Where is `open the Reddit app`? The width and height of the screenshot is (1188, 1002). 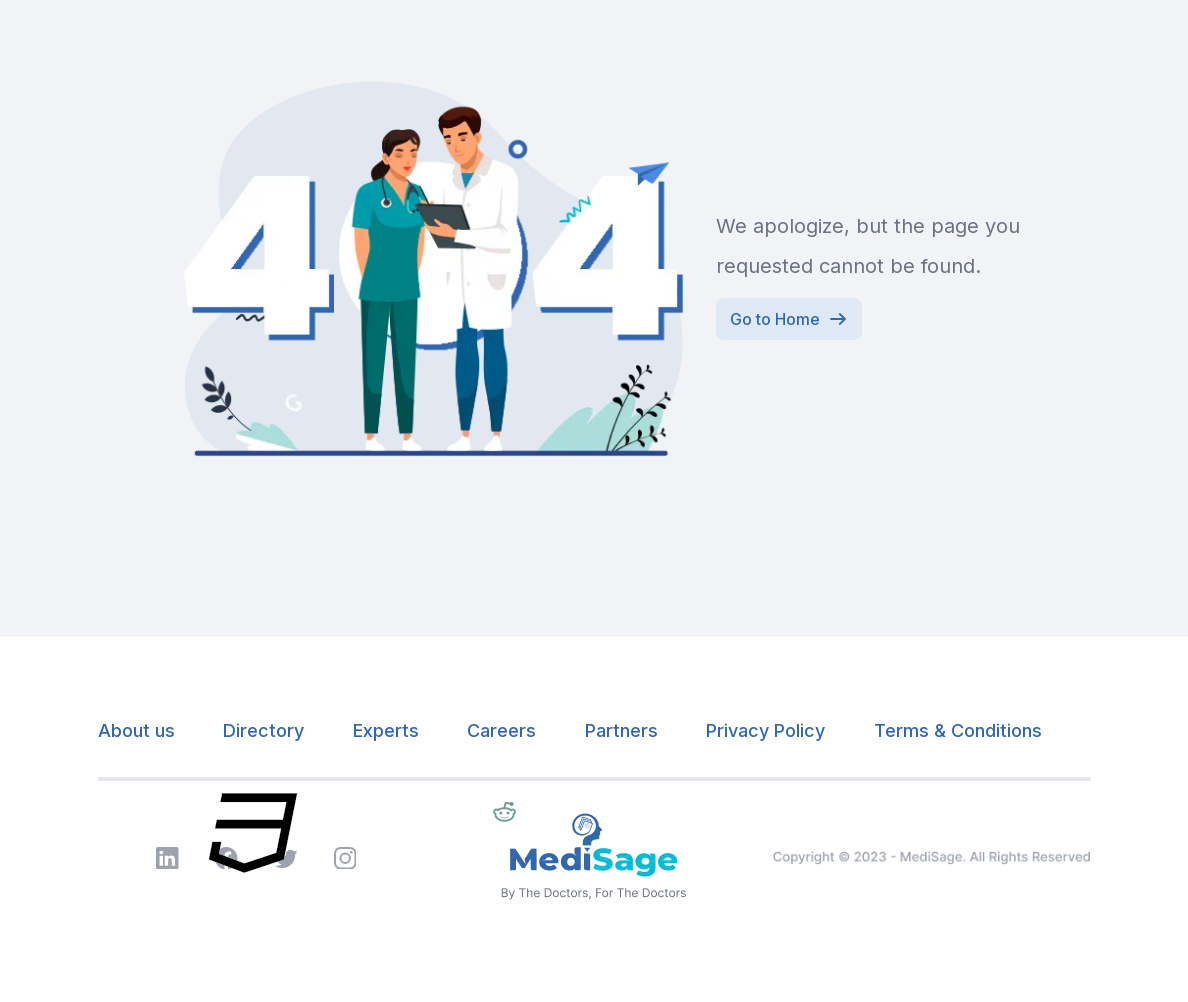
open the Reddit app is located at coordinates (504, 811).